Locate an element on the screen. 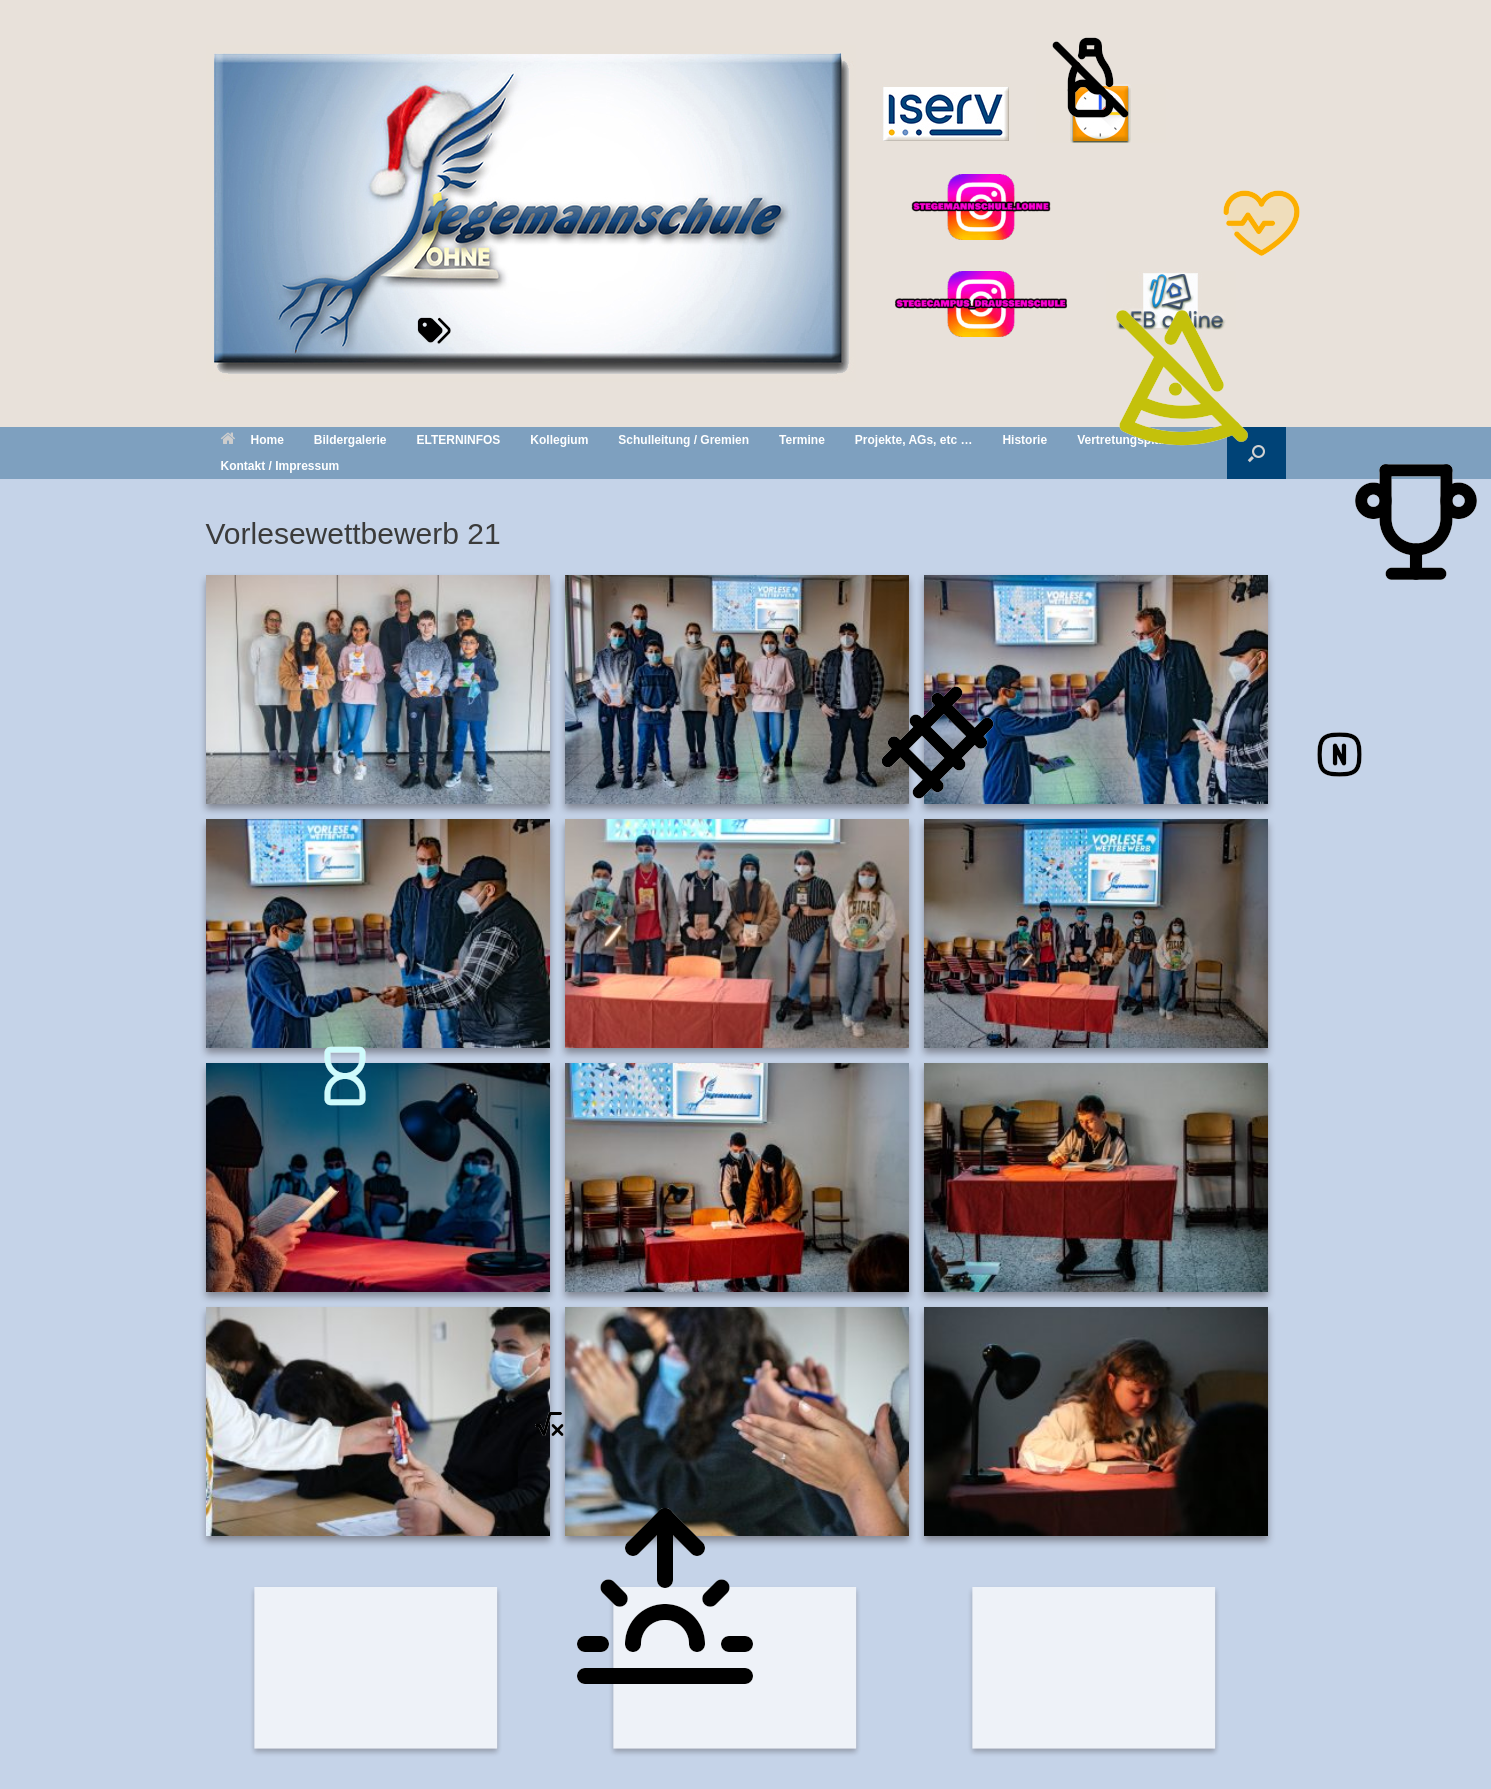 This screenshot has width=1491, height=1789. indicates a process is waiting or pending is located at coordinates (345, 1076).